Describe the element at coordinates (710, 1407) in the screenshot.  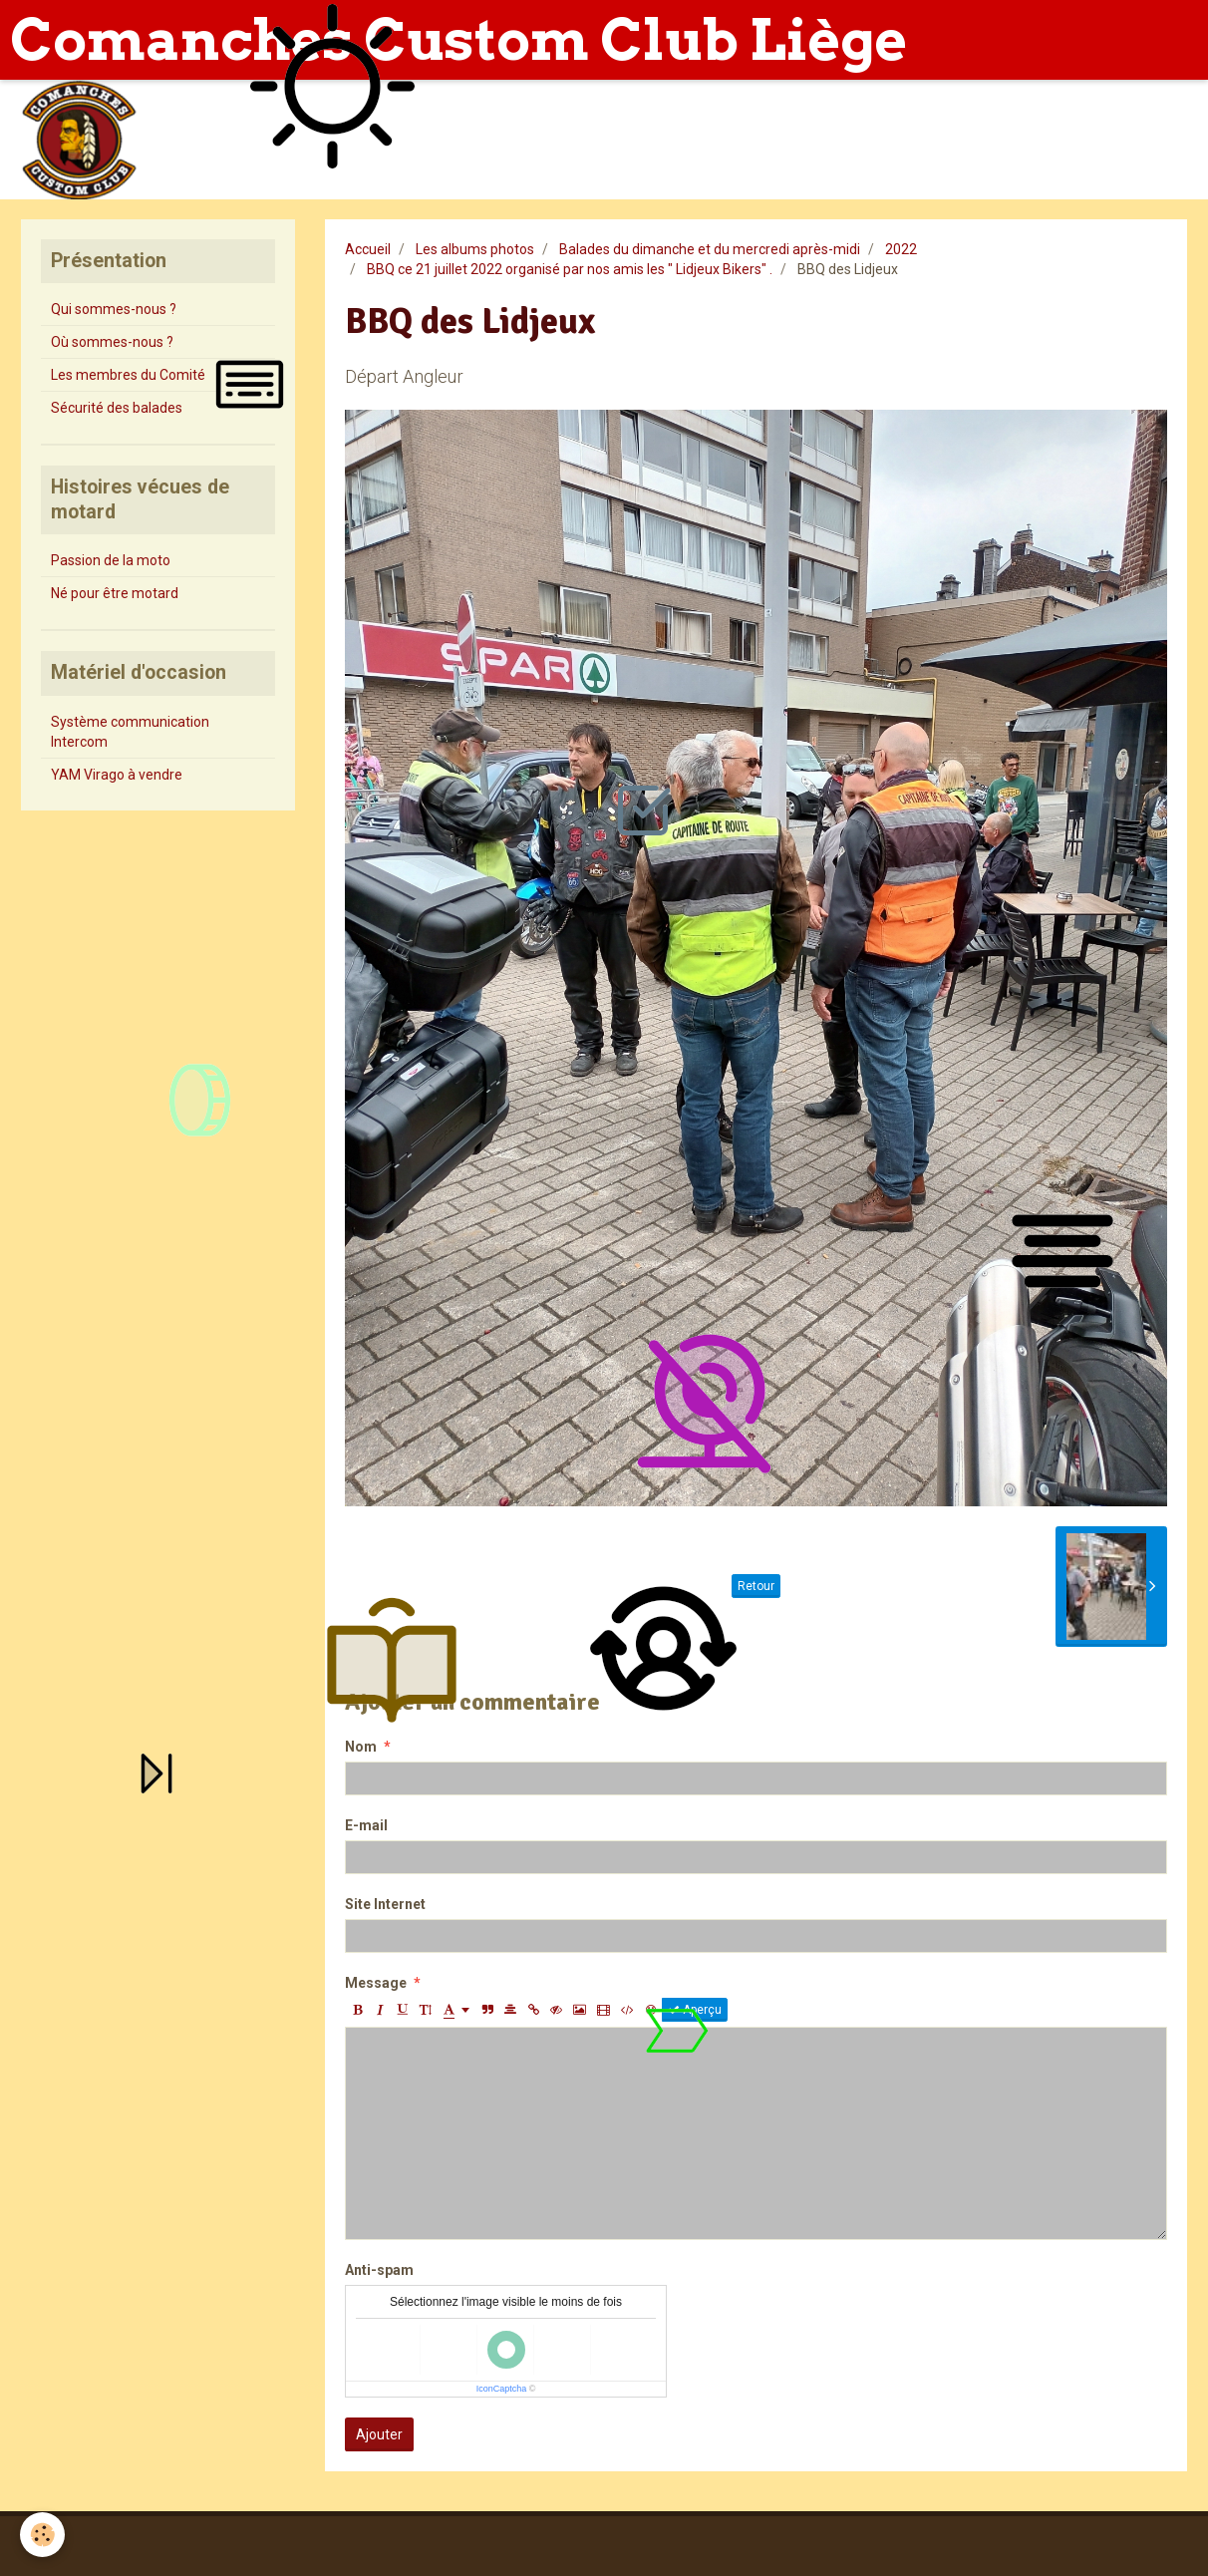
I see `webcam is disabled or turned off` at that location.